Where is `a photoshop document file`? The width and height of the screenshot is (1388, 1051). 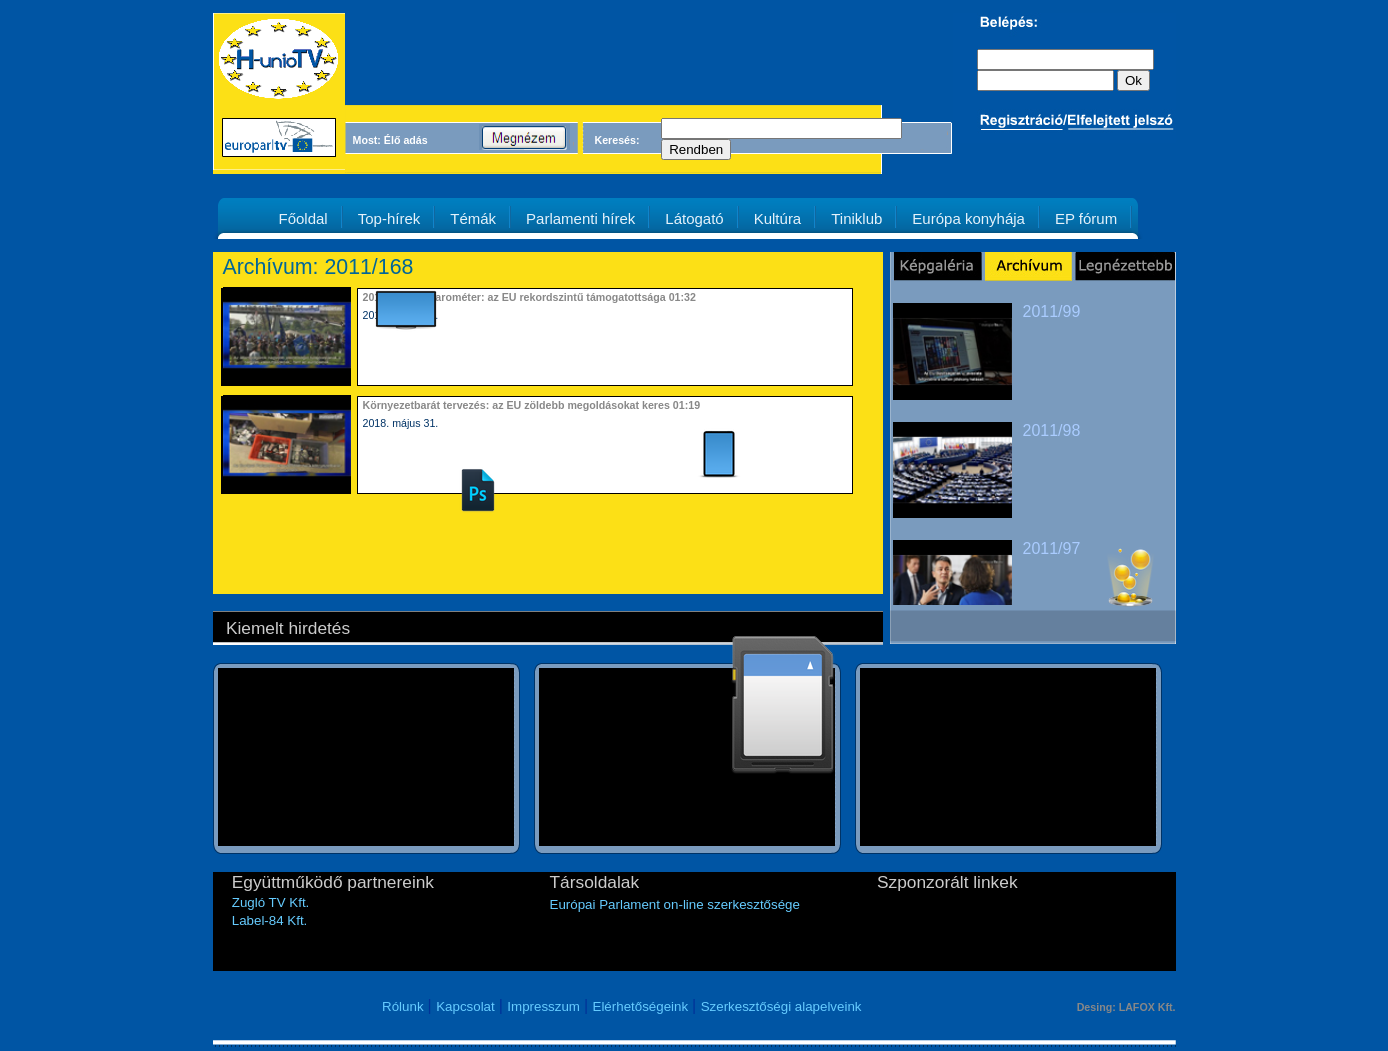
a photoshop document file is located at coordinates (478, 490).